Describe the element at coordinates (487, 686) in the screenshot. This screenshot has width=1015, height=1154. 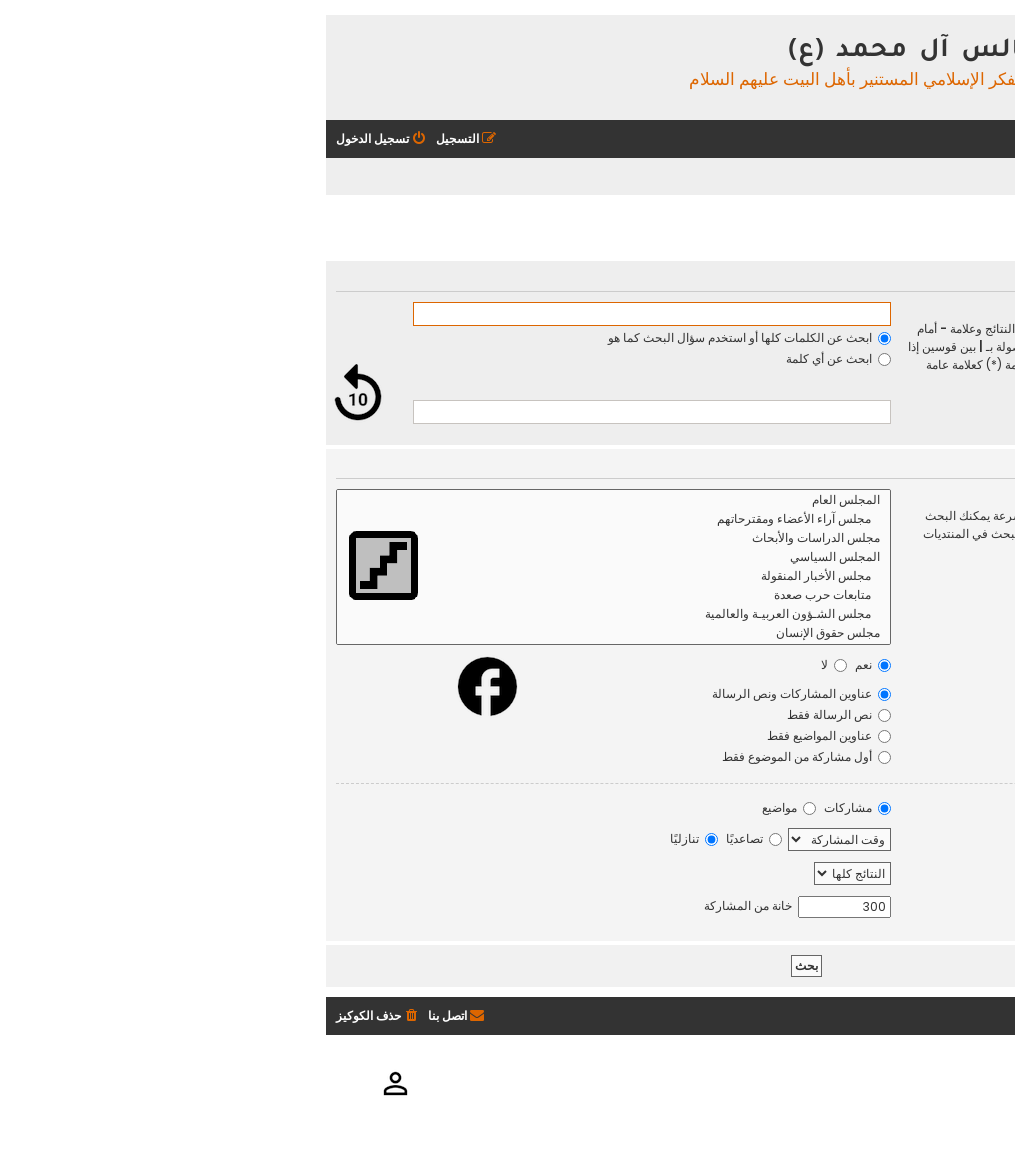
I see `open facebook app` at that location.